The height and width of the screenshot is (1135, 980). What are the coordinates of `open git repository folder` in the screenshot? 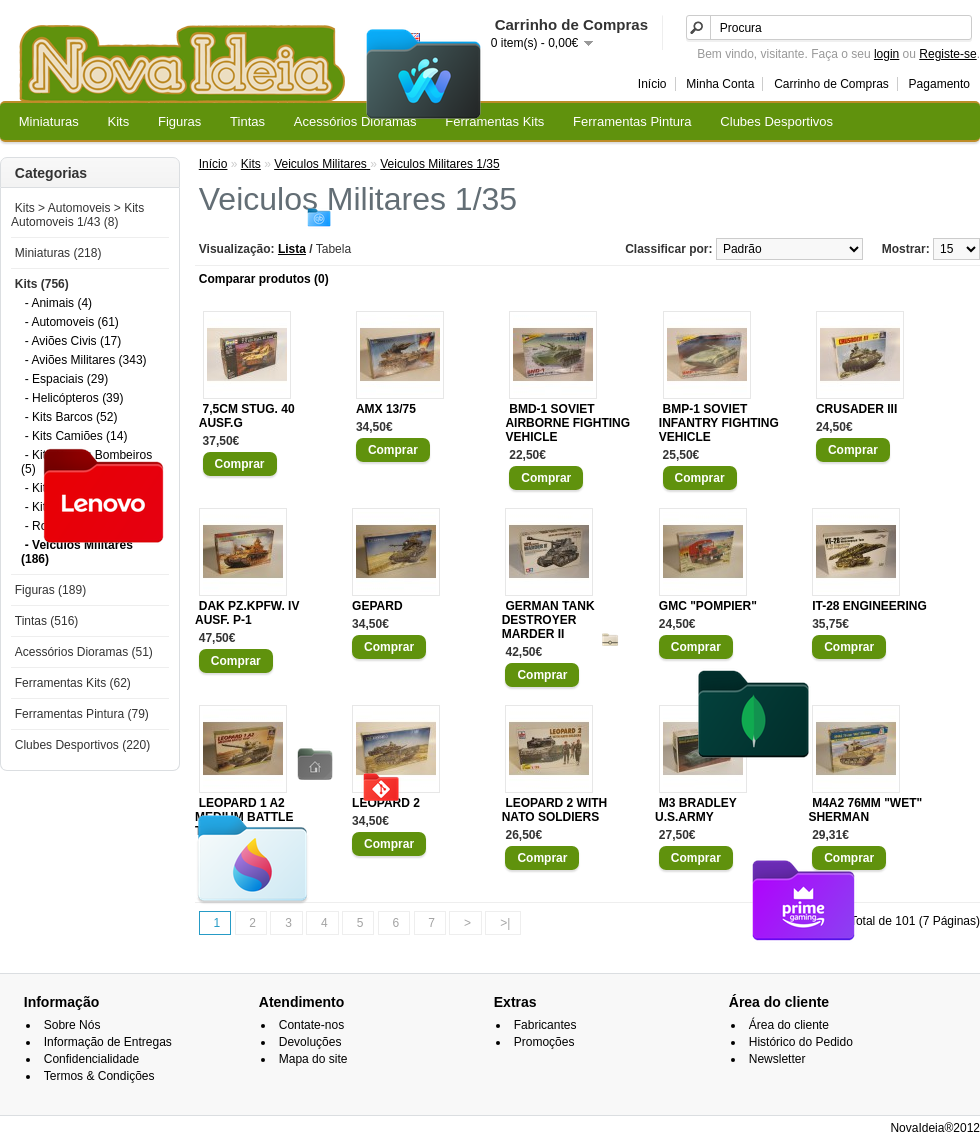 It's located at (381, 788).